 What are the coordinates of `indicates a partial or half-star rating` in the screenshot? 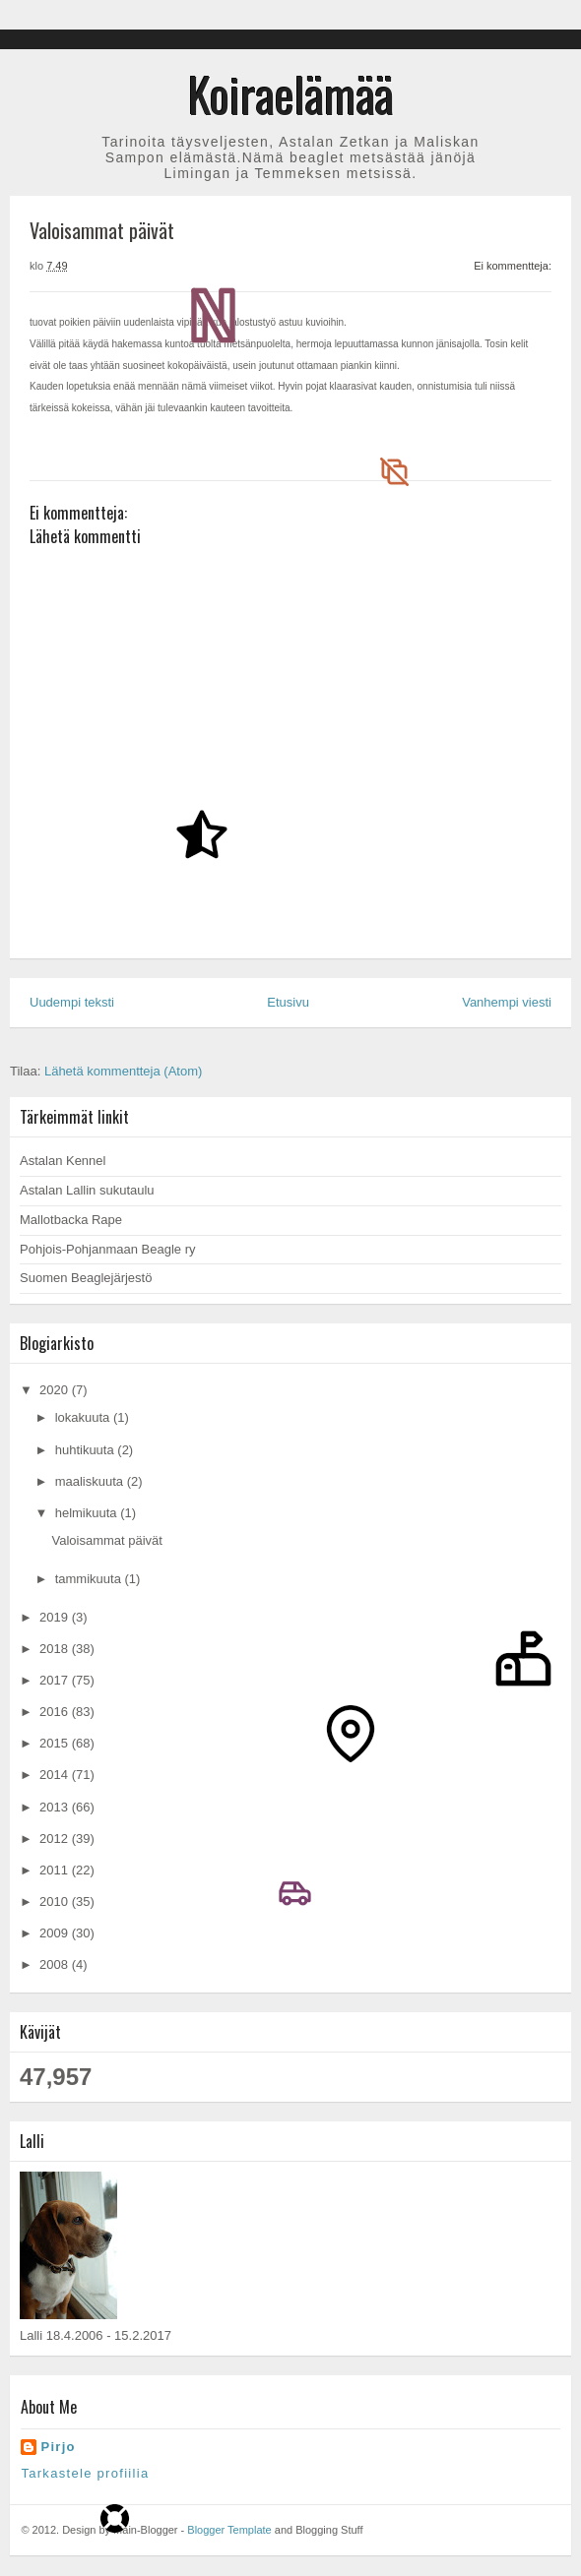 It's located at (202, 835).